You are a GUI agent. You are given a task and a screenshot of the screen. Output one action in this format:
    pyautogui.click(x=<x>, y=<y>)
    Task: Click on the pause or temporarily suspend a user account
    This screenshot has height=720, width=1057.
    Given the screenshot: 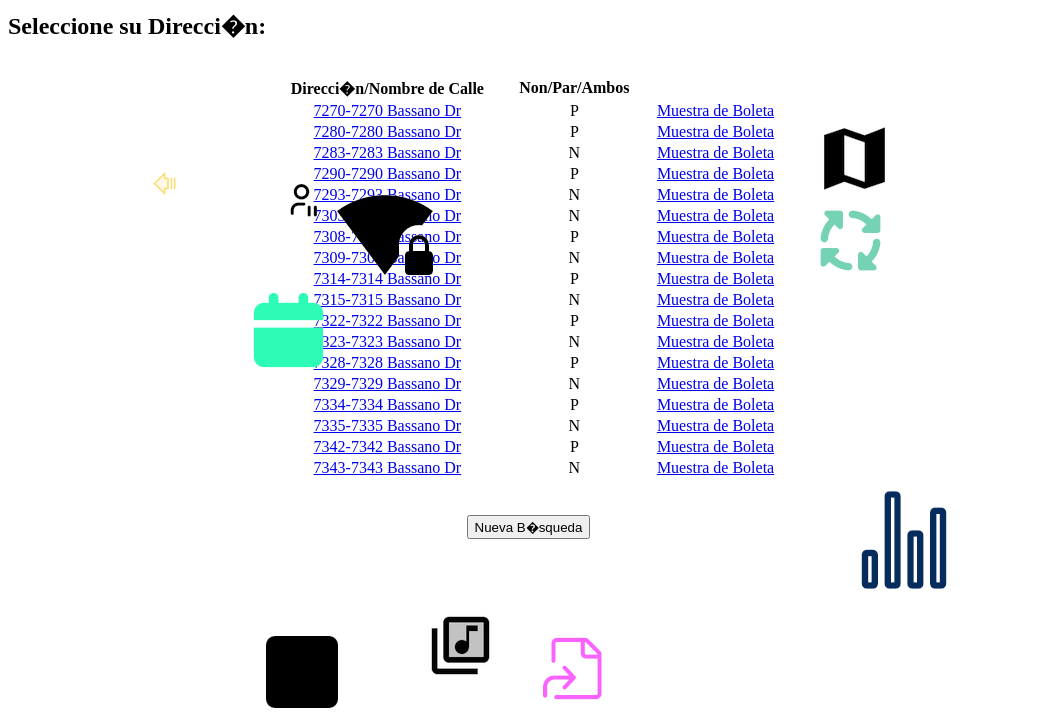 What is the action you would take?
    pyautogui.click(x=301, y=199)
    